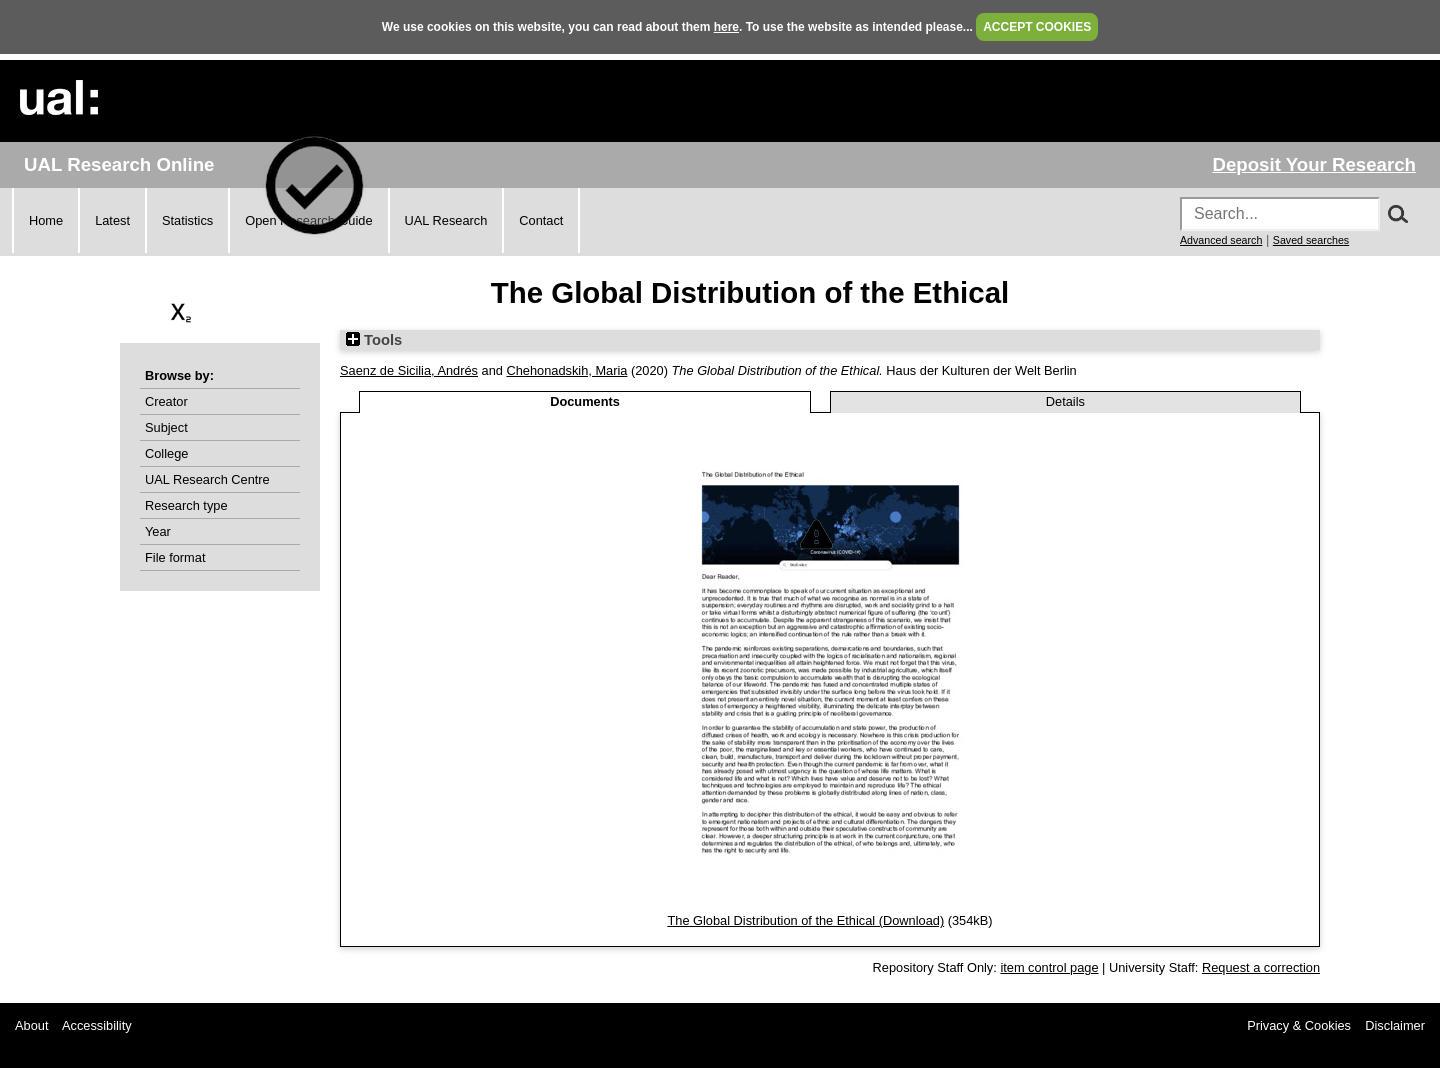 This screenshot has width=1440, height=1068. I want to click on indicates task or action completed successfully, so click(314, 185).